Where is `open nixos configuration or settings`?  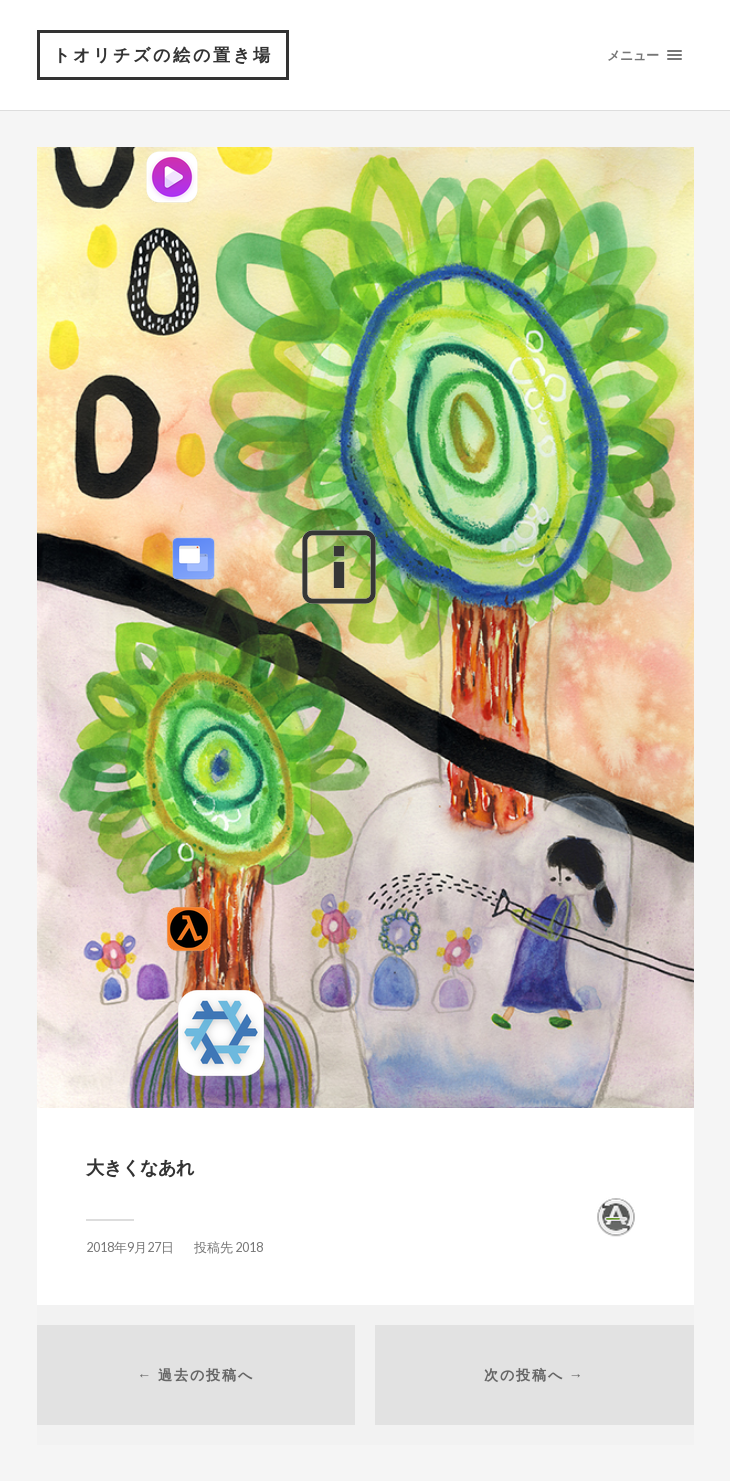 open nixos configuration or settings is located at coordinates (221, 1033).